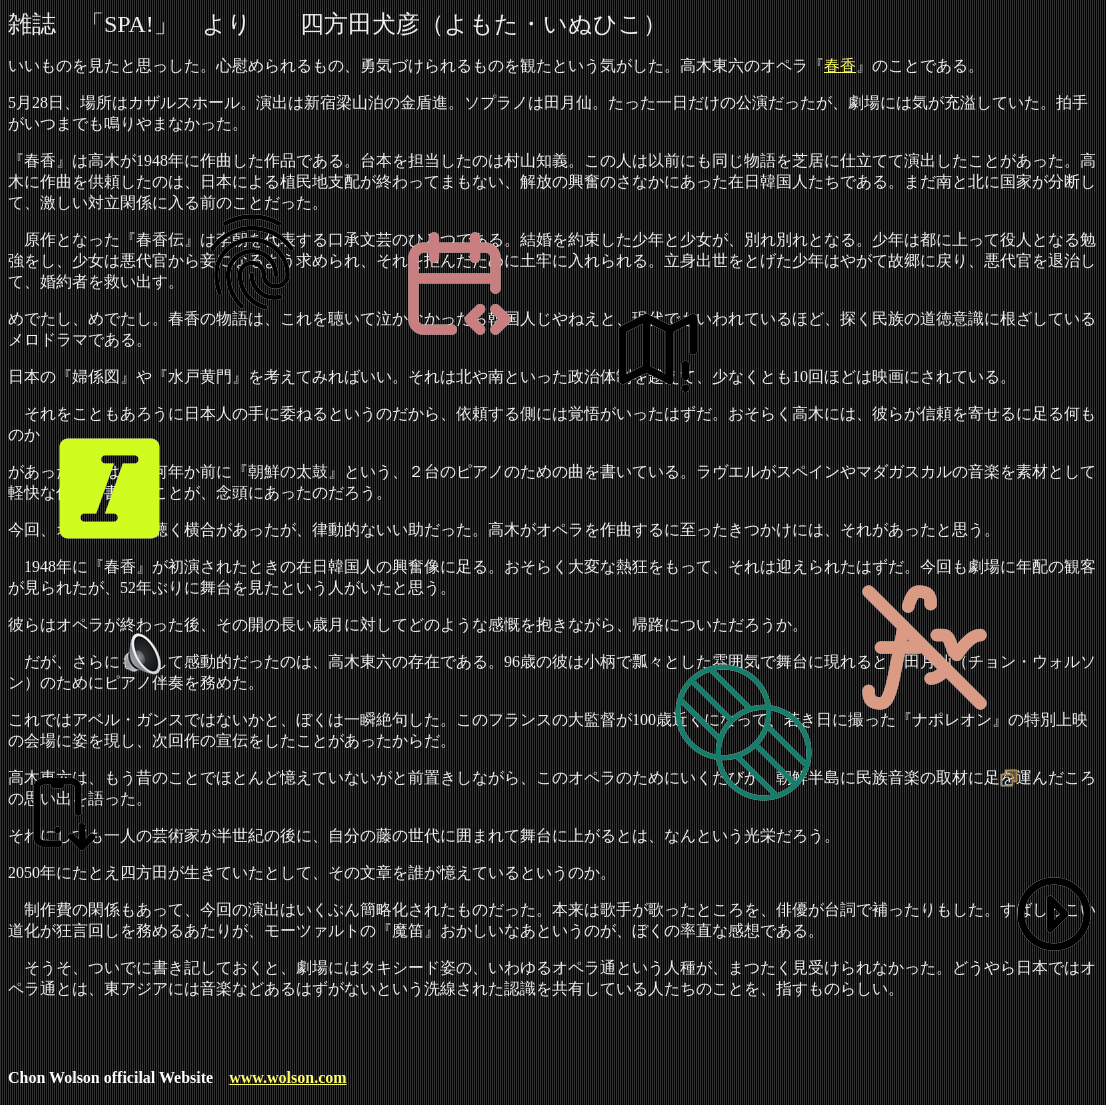 This screenshot has height=1105, width=1106. Describe the element at coordinates (252, 262) in the screenshot. I see `authenticate with fingerprint` at that location.